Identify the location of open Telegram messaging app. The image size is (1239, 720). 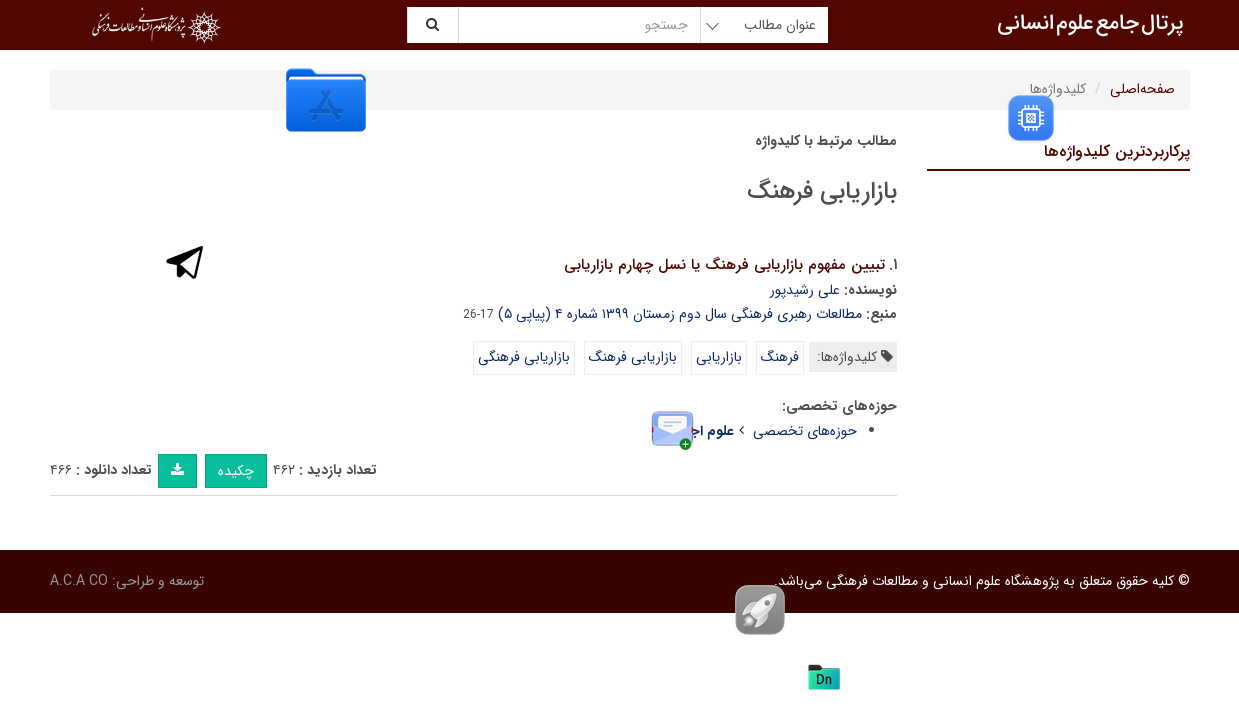
(186, 263).